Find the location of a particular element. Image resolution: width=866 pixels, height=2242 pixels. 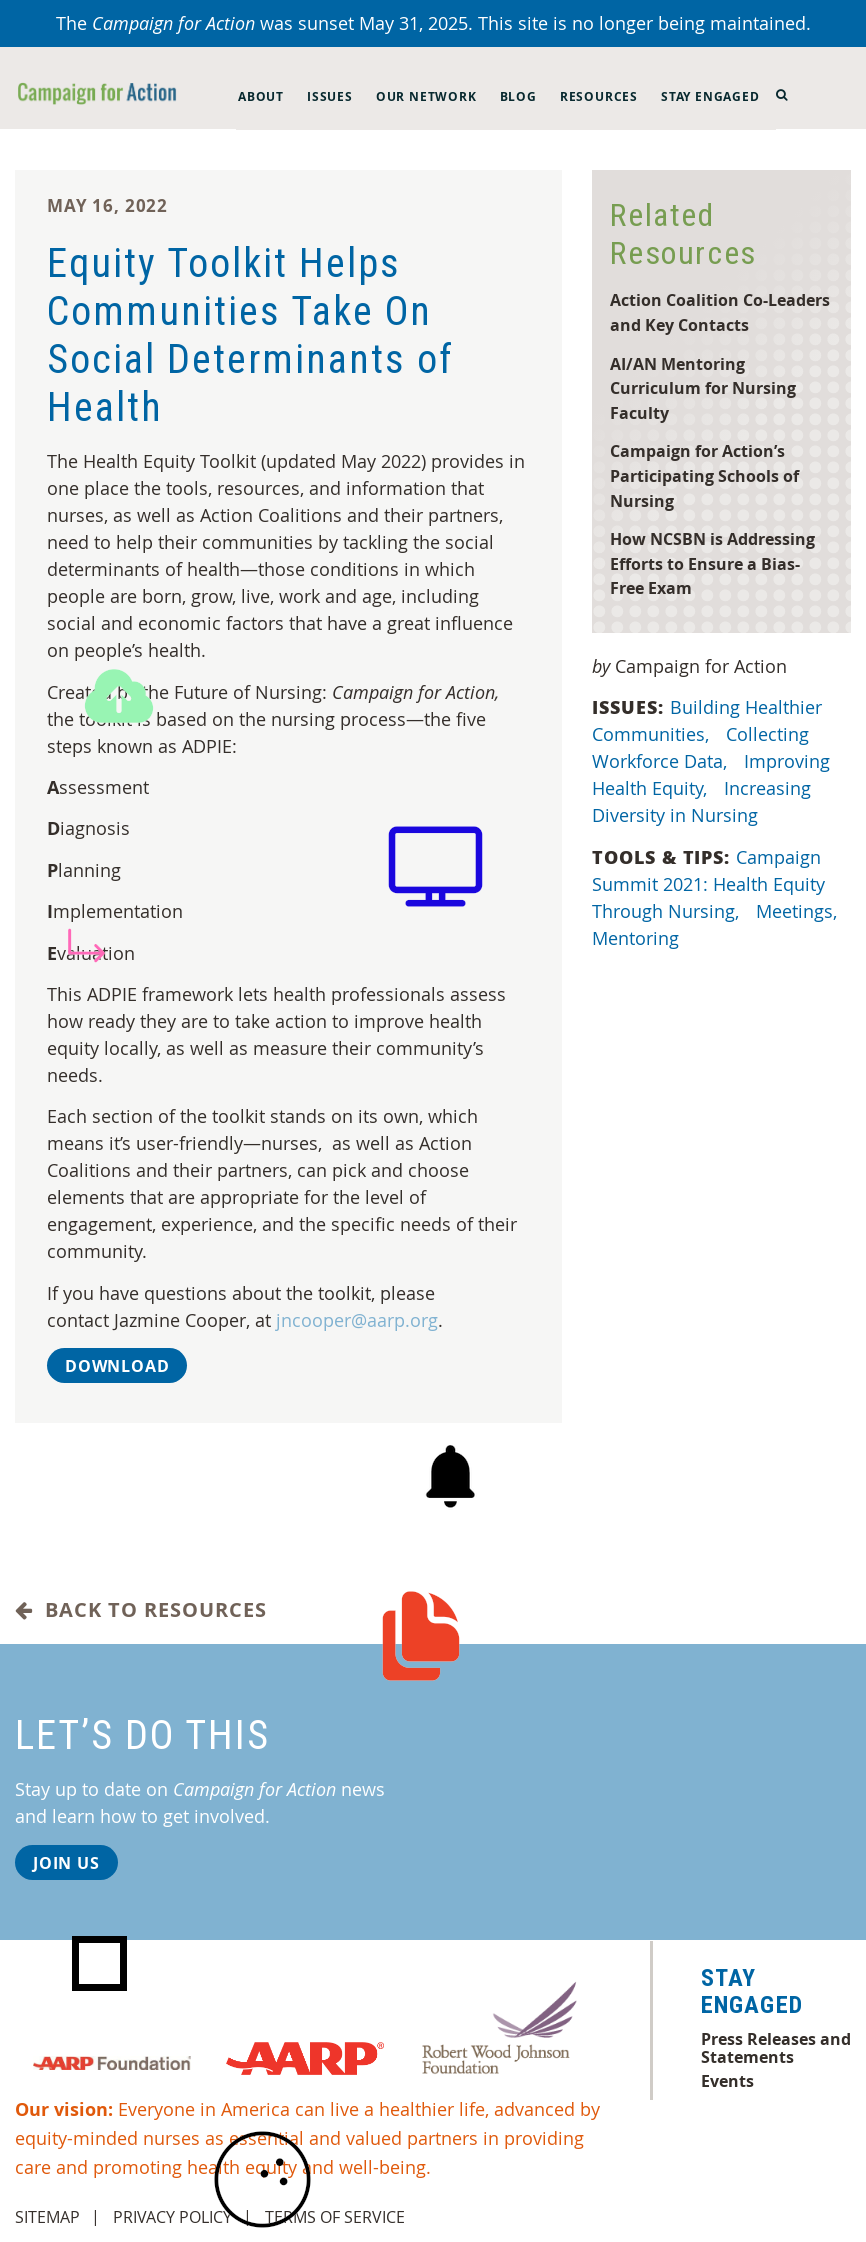

access tv or video streaming options is located at coordinates (435, 866).